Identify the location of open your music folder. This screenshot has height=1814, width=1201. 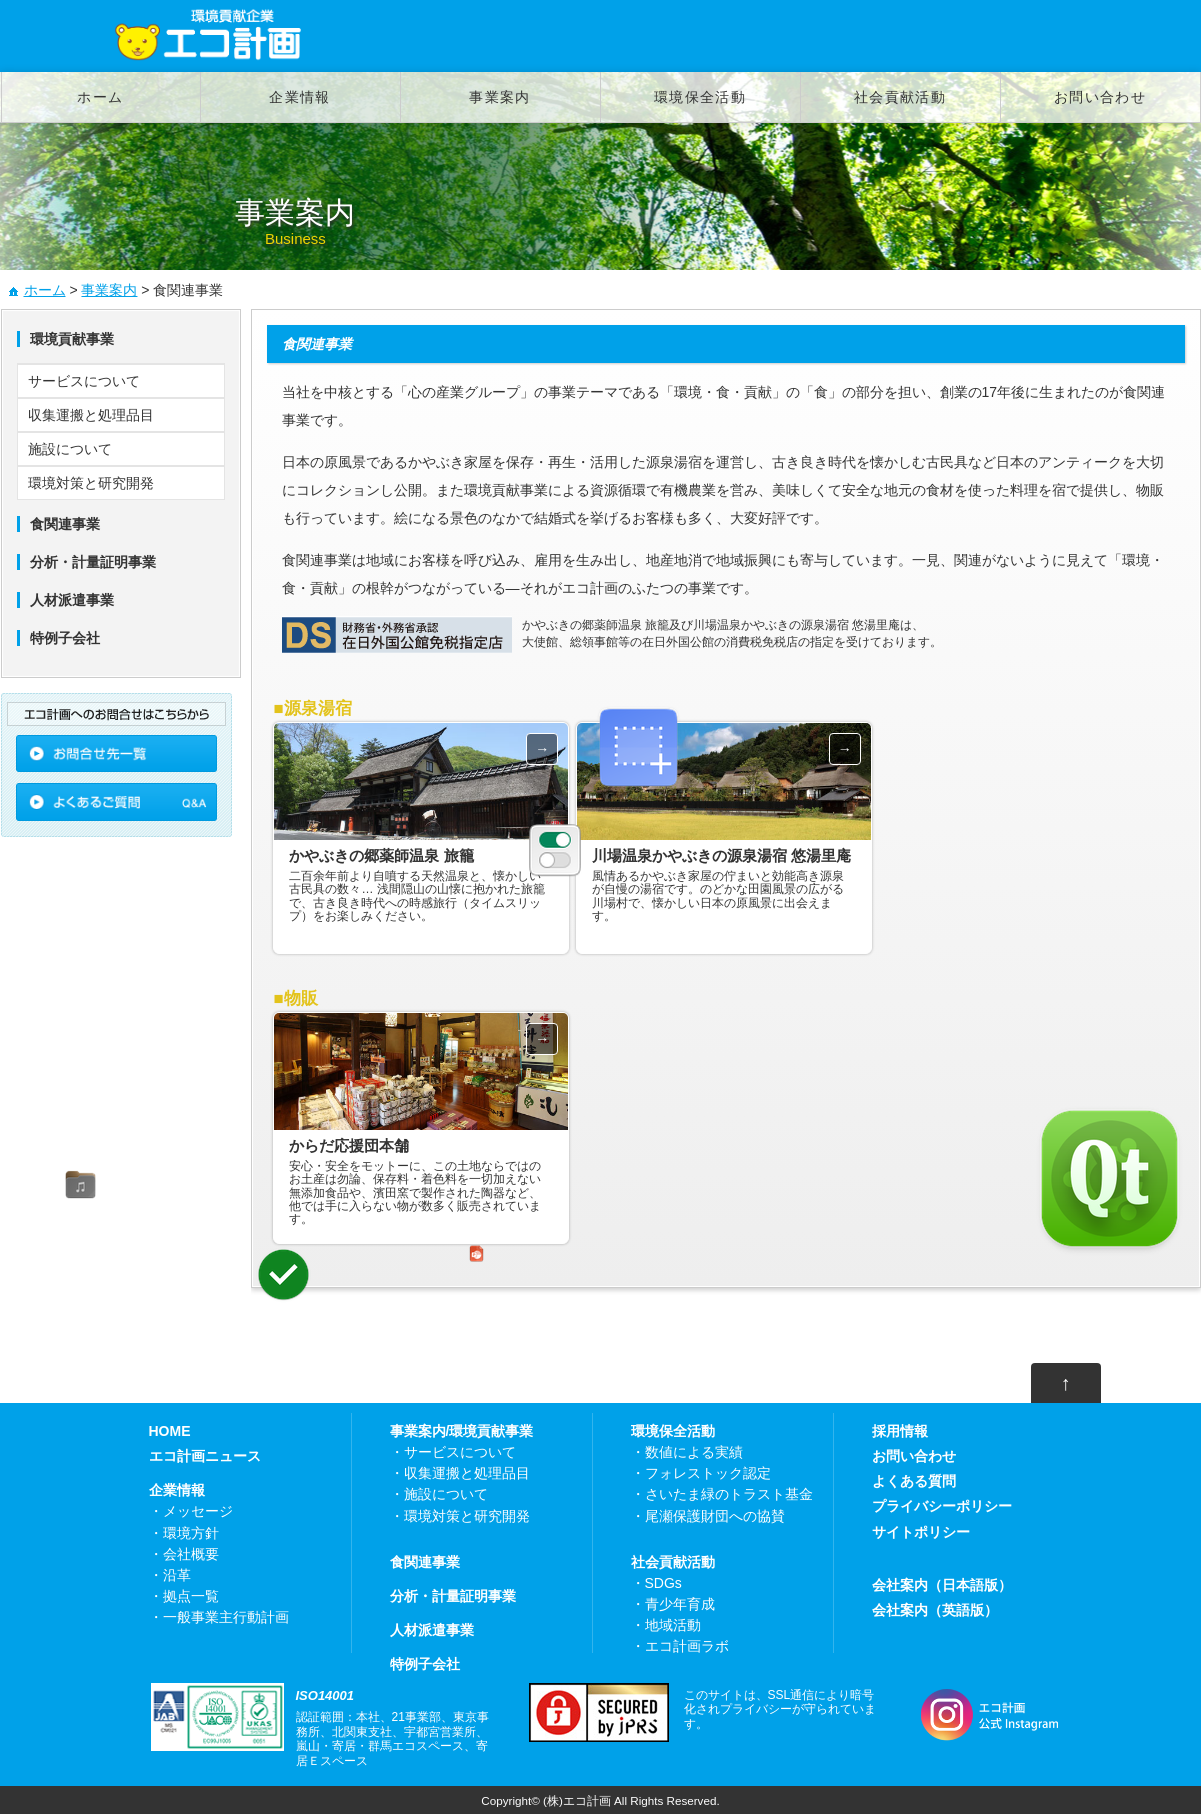
(80, 1184).